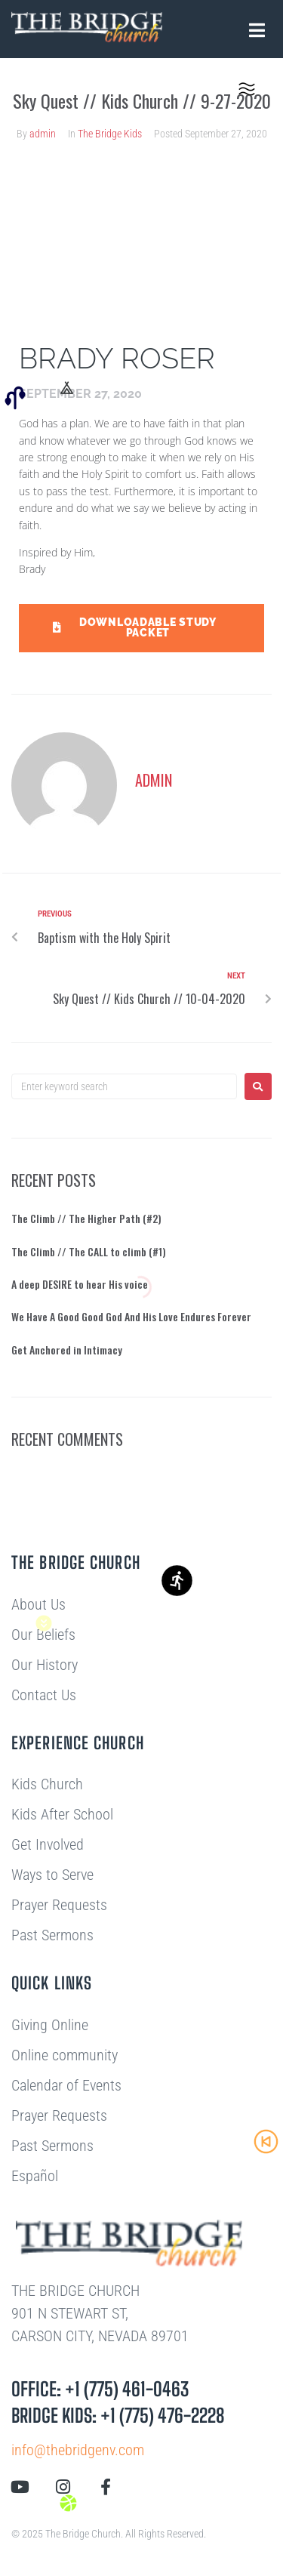  I want to click on visit dribbble profile or portfolio, so click(68, 2503).